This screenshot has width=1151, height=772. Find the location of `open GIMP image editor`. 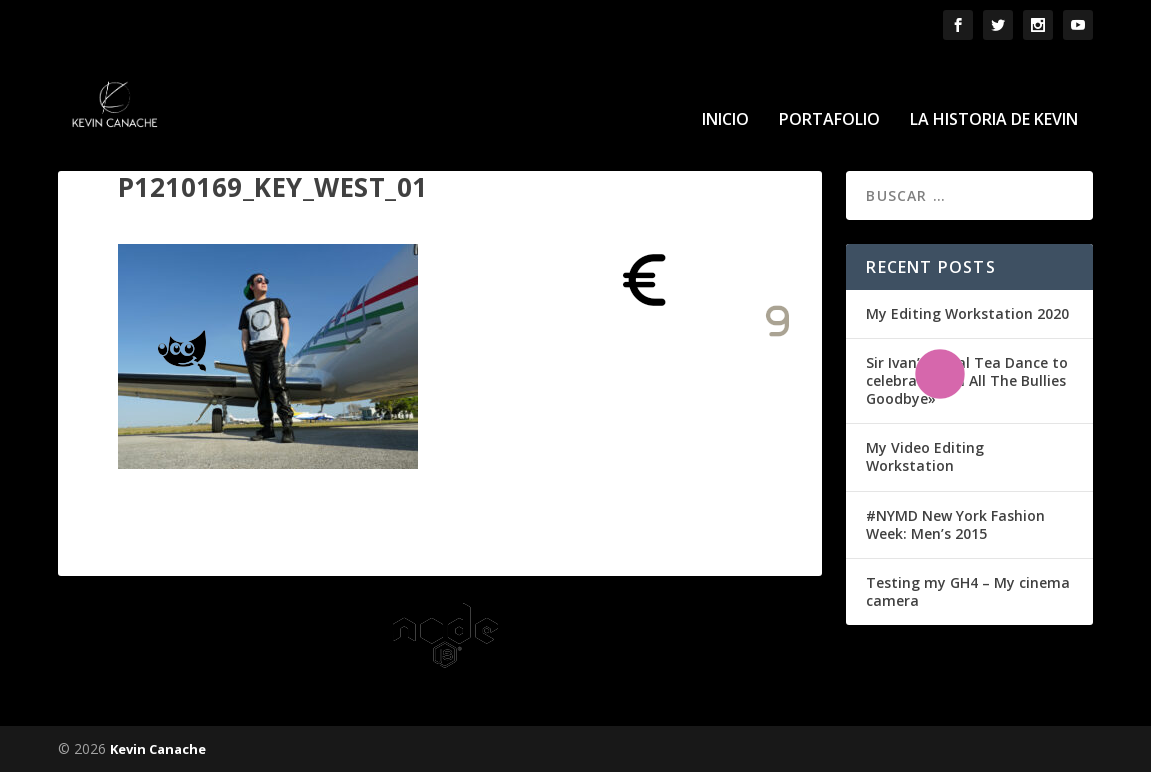

open GIMP image editor is located at coordinates (182, 351).